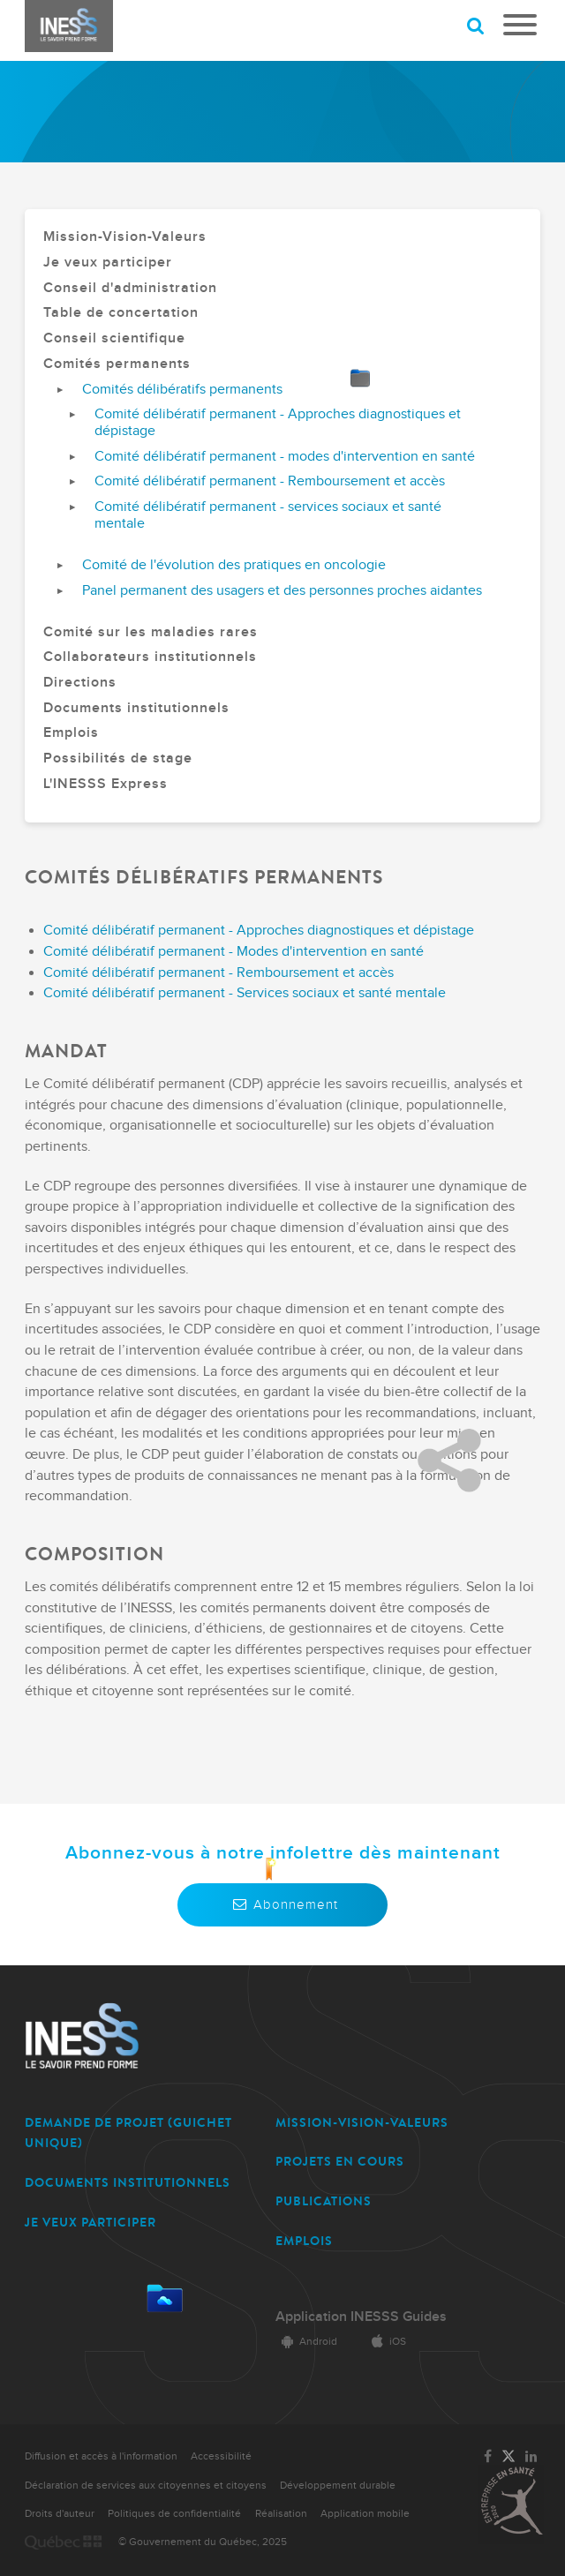 Image resolution: width=565 pixels, height=2576 pixels. What do you see at coordinates (360, 378) in the screenshot?
I see `open a folder to view its contents` at bounding box center [360, 378].